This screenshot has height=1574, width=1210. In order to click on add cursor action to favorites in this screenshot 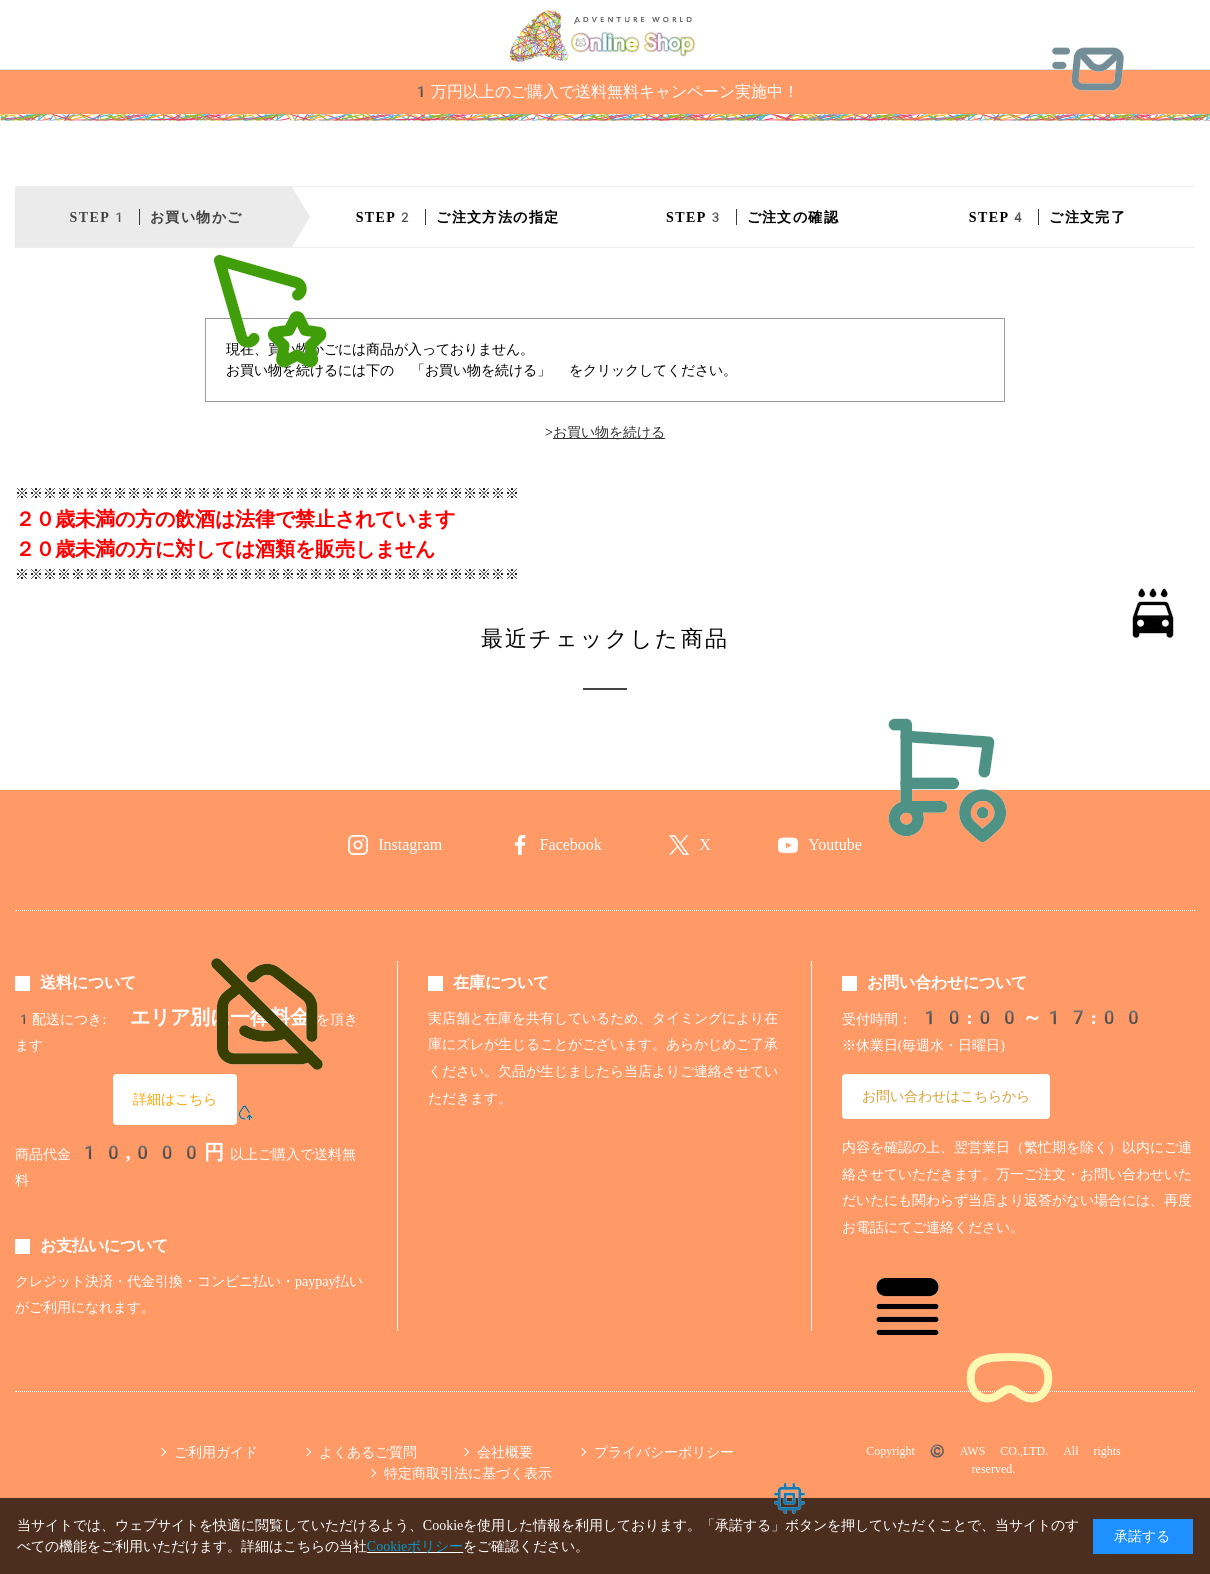, I will do `click(264, 305)`.